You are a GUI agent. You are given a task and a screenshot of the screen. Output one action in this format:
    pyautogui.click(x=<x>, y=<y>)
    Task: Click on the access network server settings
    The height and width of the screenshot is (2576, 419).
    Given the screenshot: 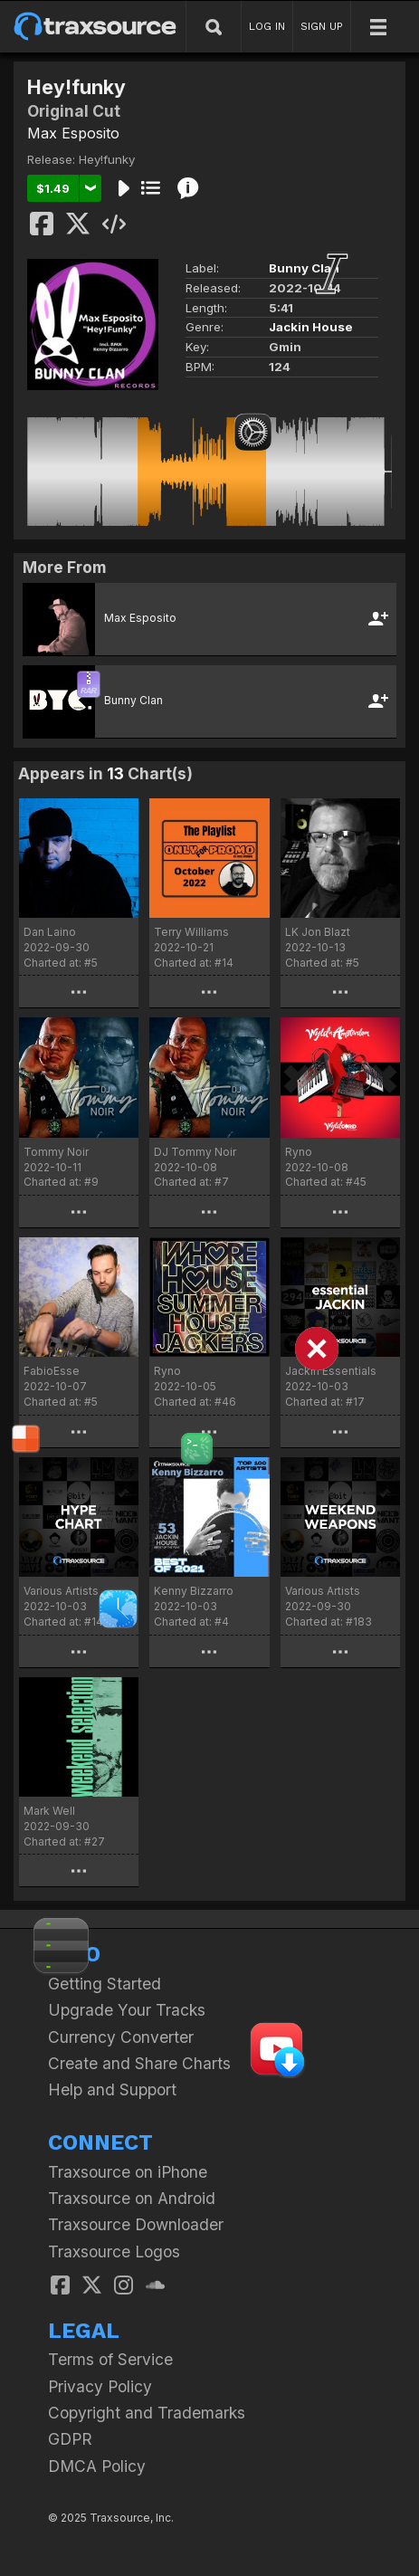 What is the action you would take?
    pyautogui.click(x=61, y=1945)
    